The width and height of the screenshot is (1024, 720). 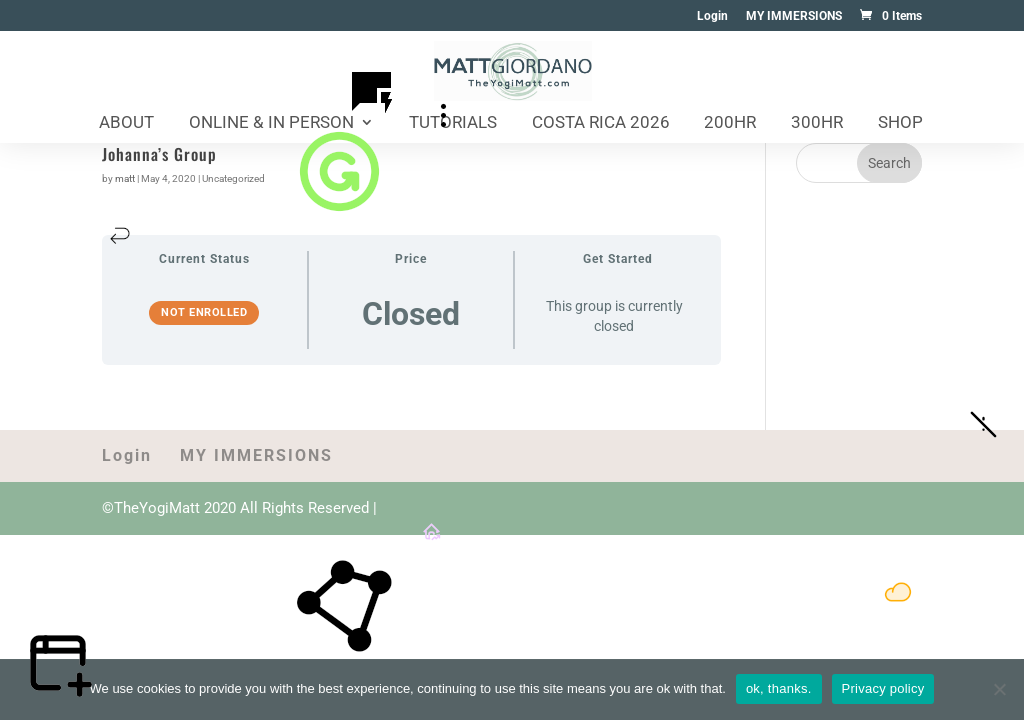 What do you see at coordinates (443, 115) in the screenshot?
I see `open additional options menu` at bounding box center [443, 115].